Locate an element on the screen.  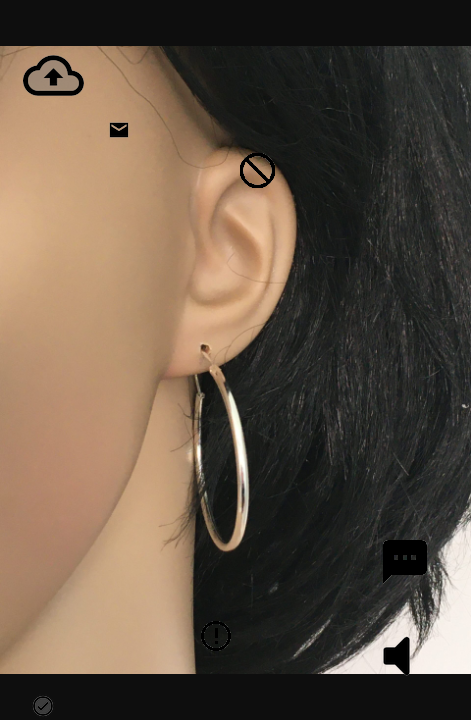
enable do not disturb mode is located at coordinates (257, 170).